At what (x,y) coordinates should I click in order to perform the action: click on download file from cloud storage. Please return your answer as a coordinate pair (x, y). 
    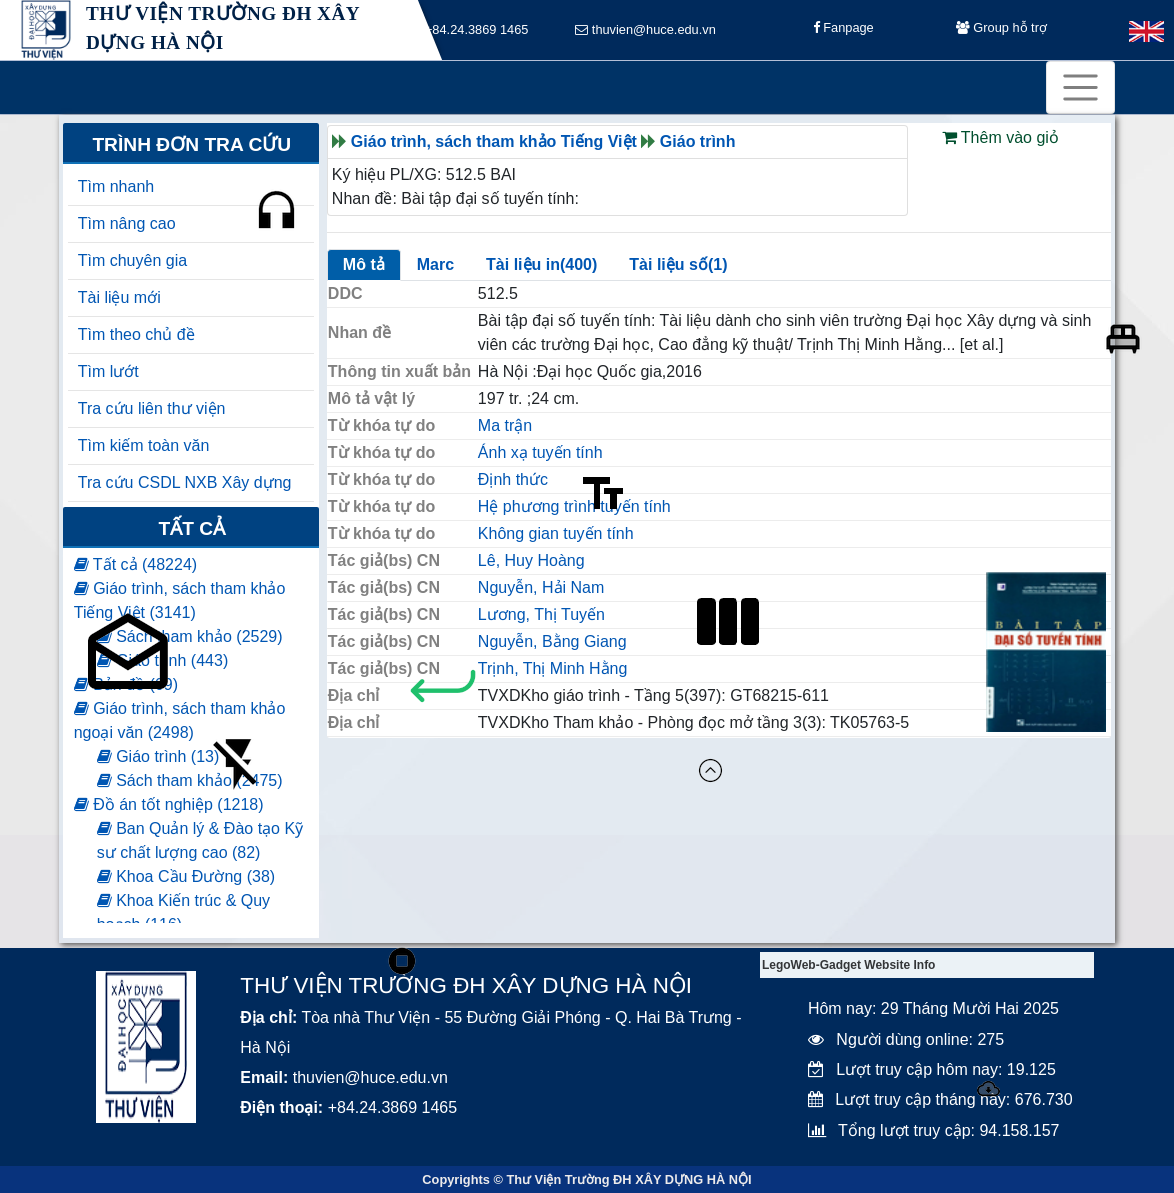
    Looking at the image, I should click on (988, 1088).